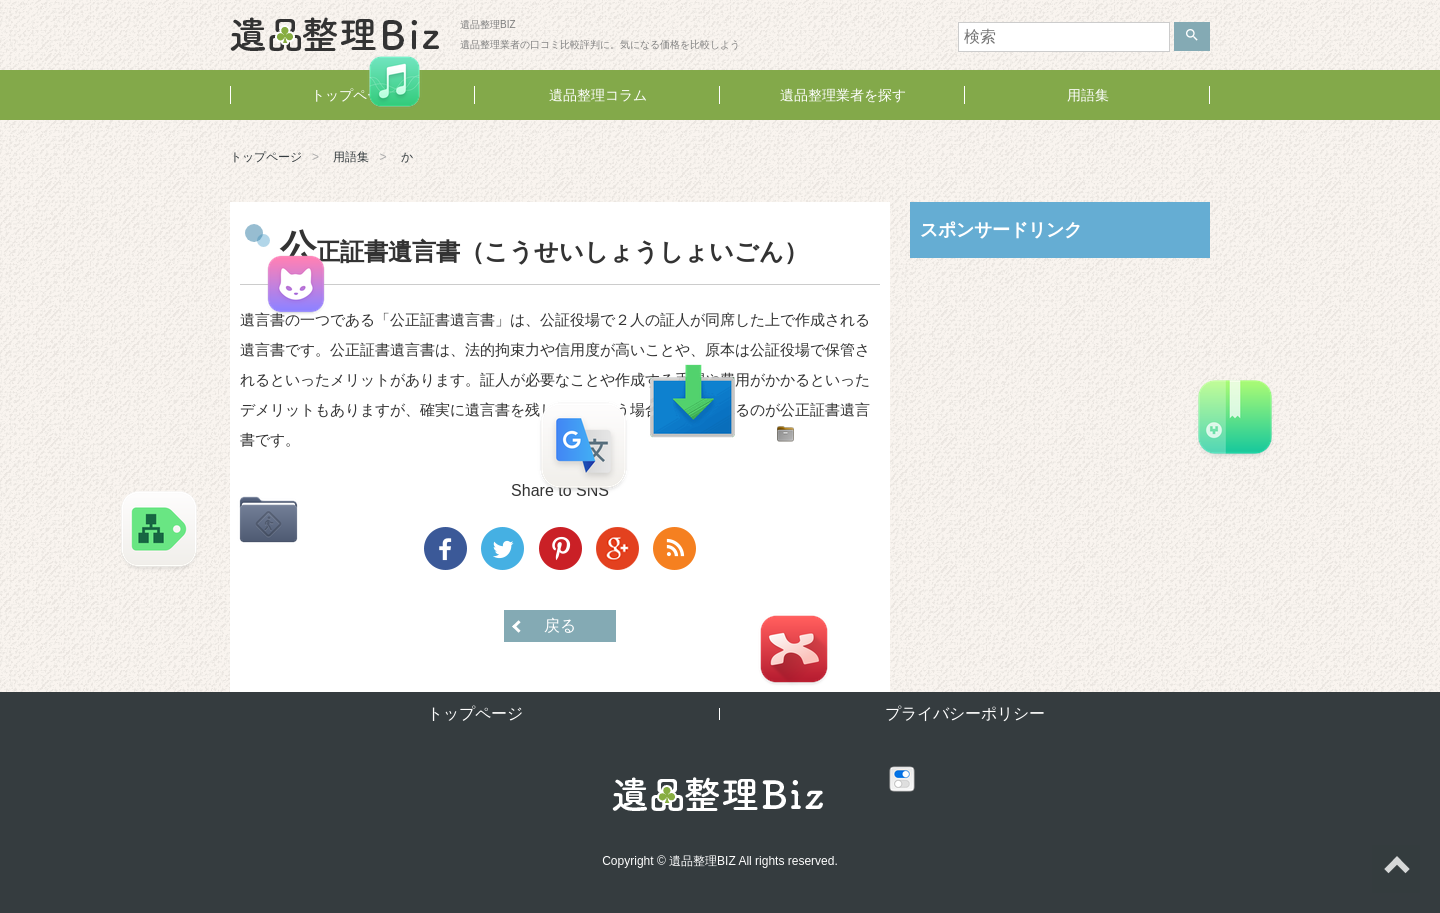 The image size is (1440, 913). I want to click on open the file manager application, so click(785, 433).